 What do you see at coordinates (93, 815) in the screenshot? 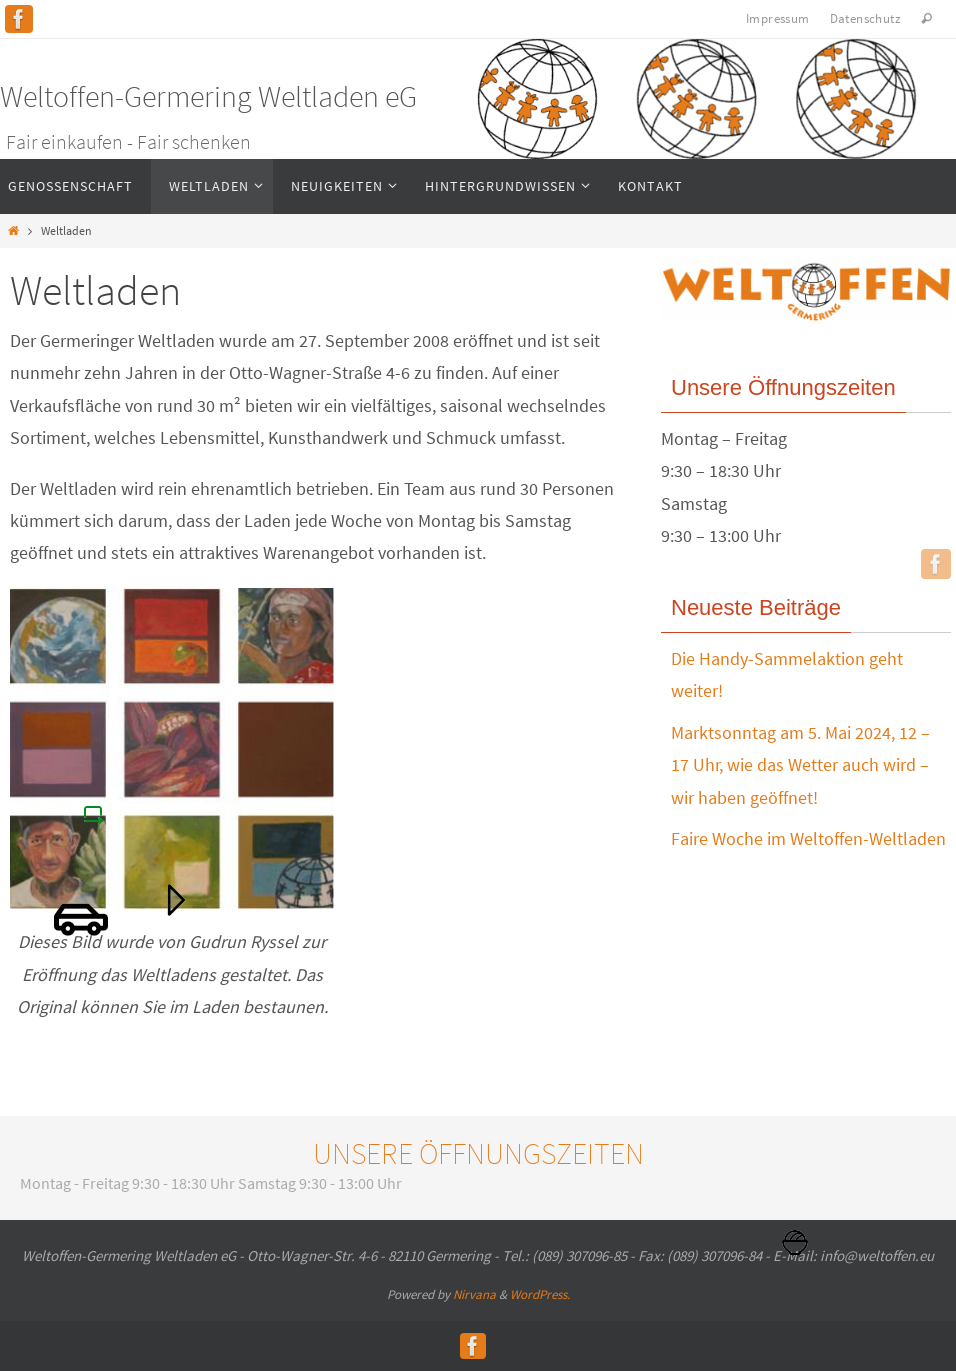
I see `auto-fit content to the right edge` at bounding box center [93, 815].